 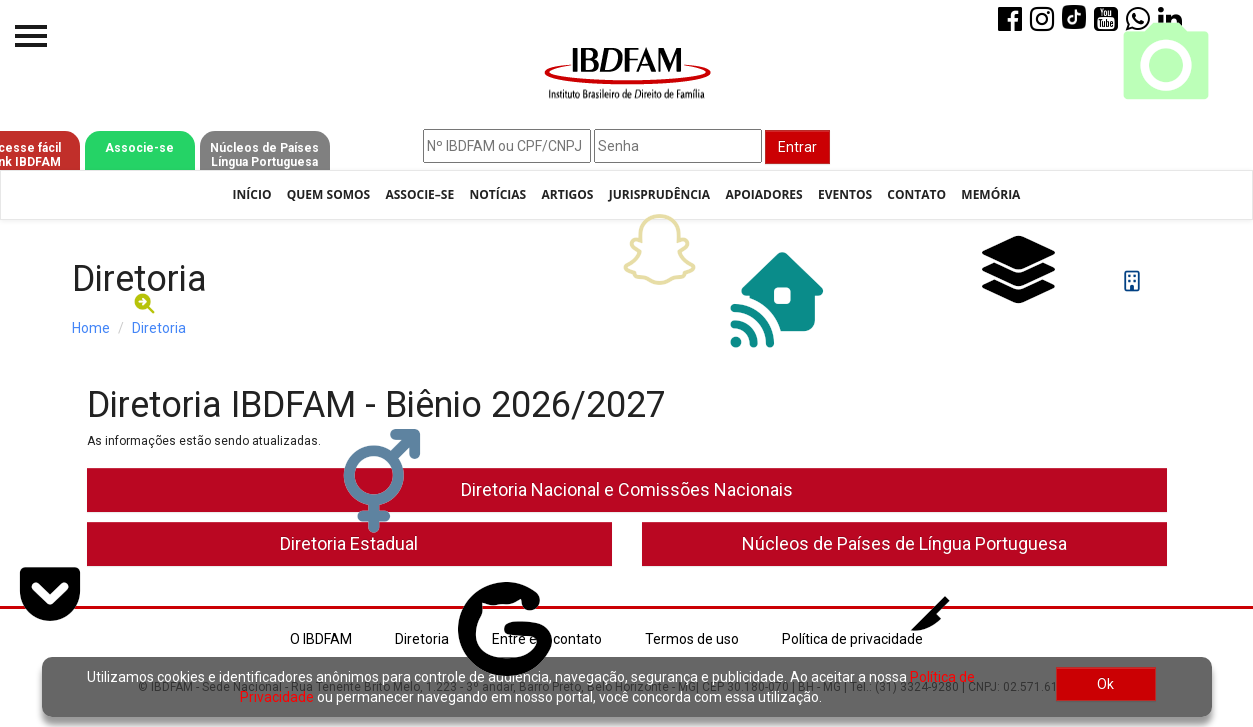 What do you see at coordinates (1166, 61) in the screenshot?
I see `take a photo` at bounding box center [1166, 61].